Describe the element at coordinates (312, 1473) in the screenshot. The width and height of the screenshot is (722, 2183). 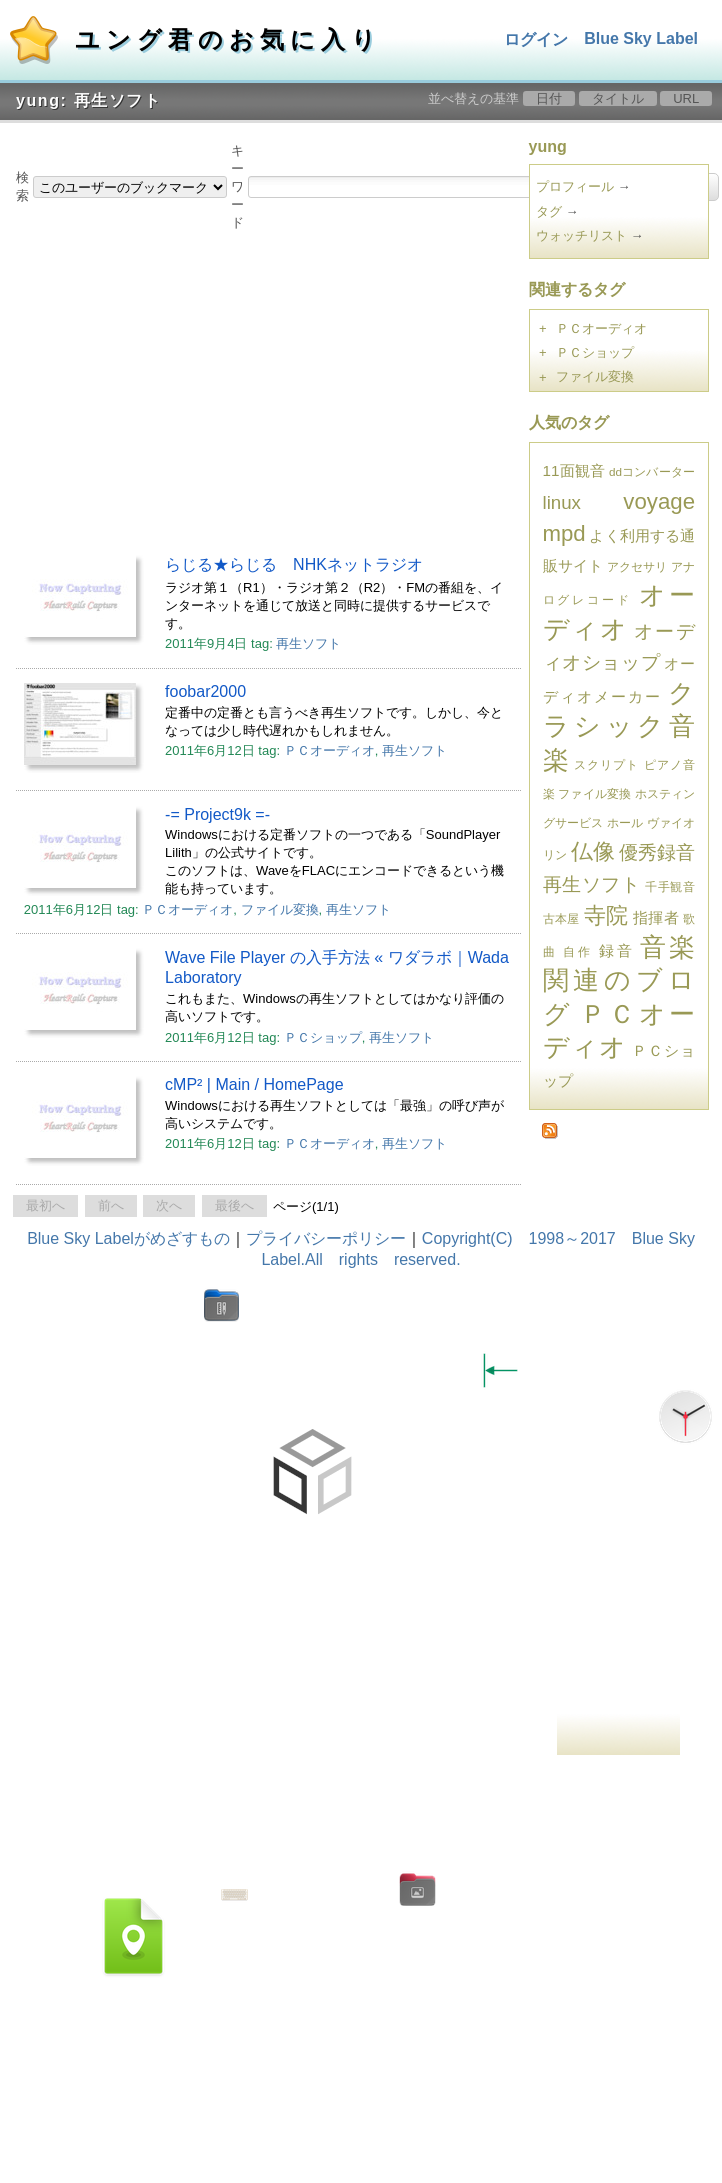
I see `open gtk demo application` at that location.